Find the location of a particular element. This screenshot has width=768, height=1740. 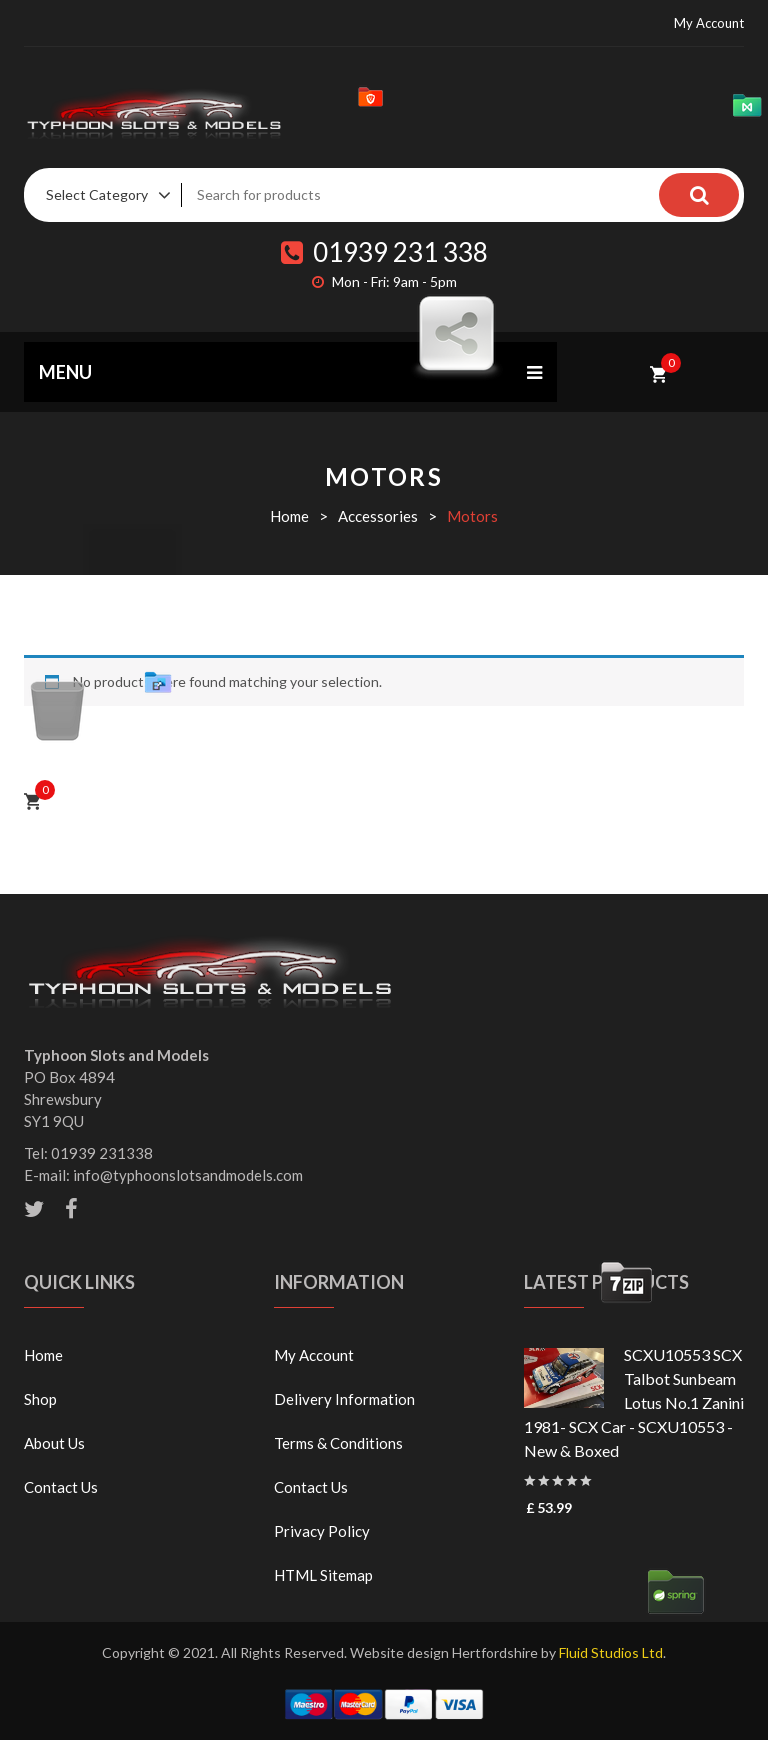

folder containing video to image conversion files is located at coordinates (158, 683).